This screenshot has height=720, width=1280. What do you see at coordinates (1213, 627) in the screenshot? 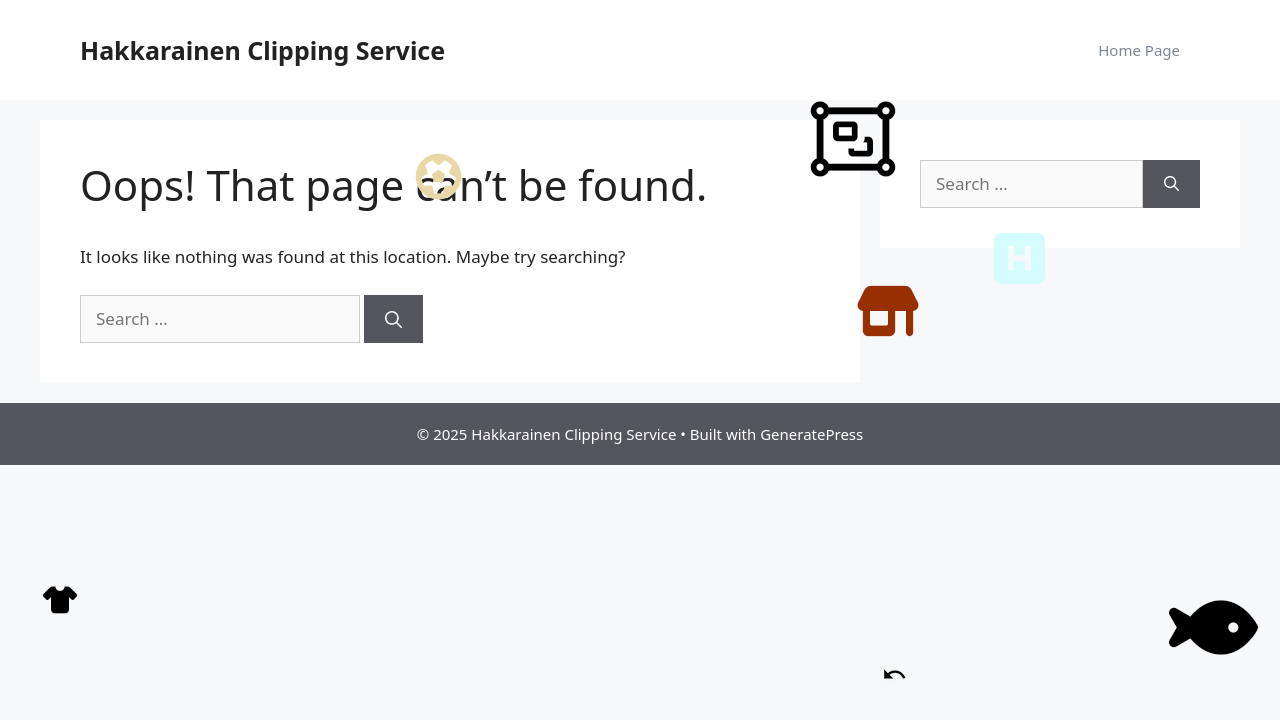
I see `indicates seafood or fish-related content` at bounding box center [1213, 627].